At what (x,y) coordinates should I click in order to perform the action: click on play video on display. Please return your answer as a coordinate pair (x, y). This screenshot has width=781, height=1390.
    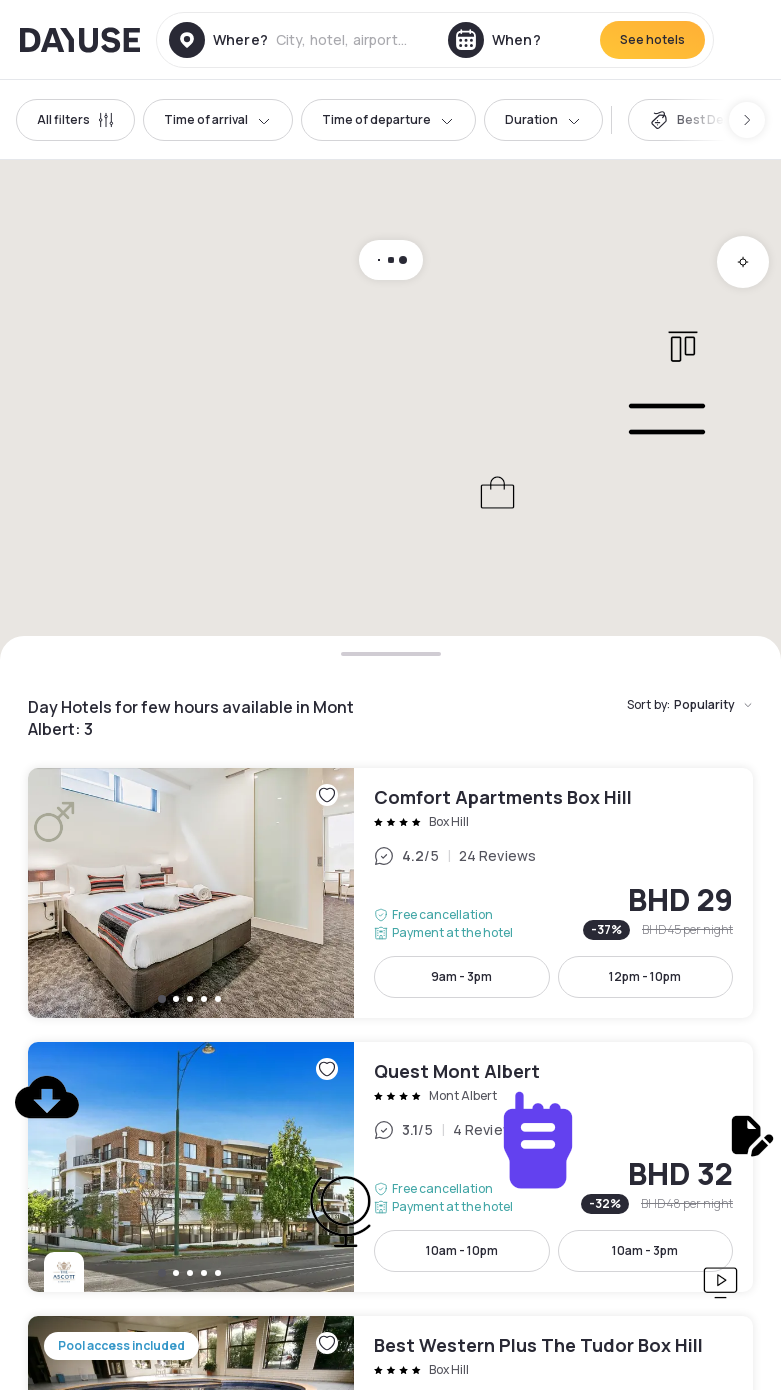
    Looking at the image, I should click on (720, 1281).